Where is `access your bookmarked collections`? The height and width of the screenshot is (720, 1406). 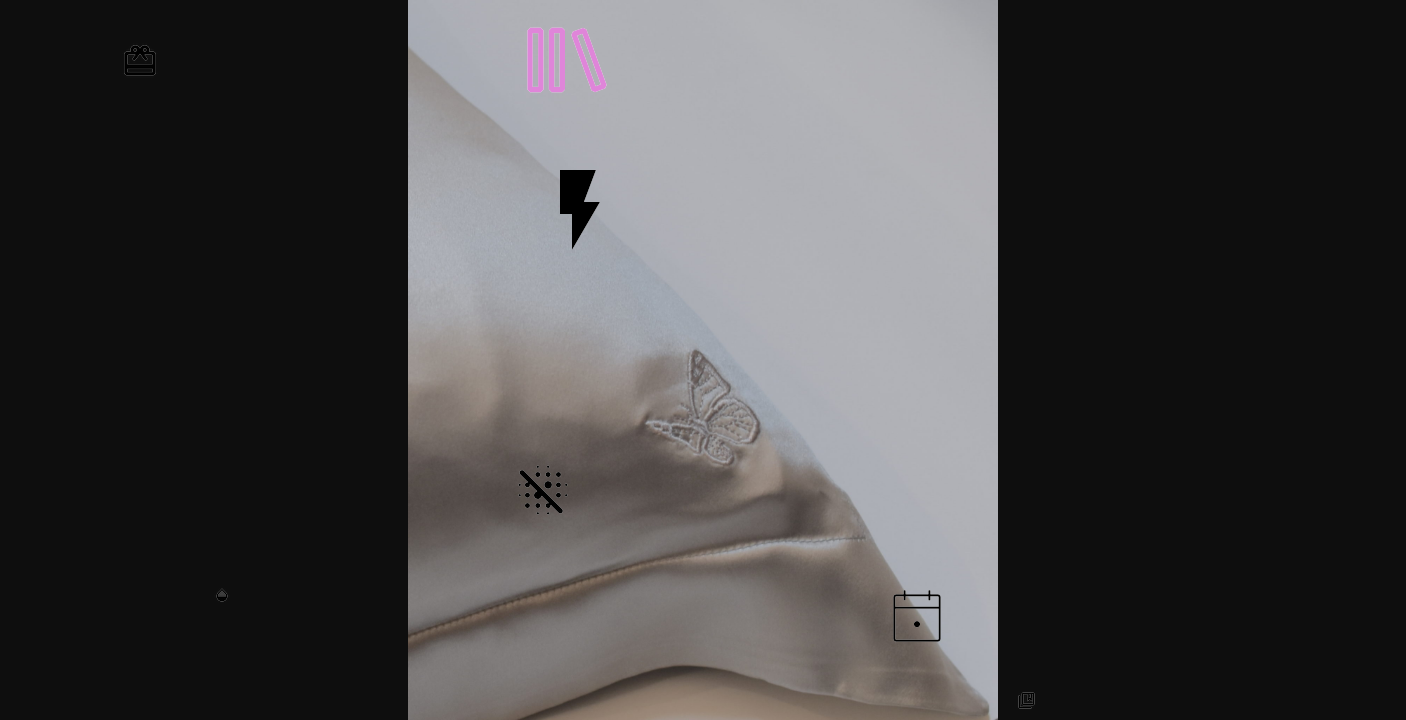
access your bookmarked collections is located at coordinates (1026, 700).